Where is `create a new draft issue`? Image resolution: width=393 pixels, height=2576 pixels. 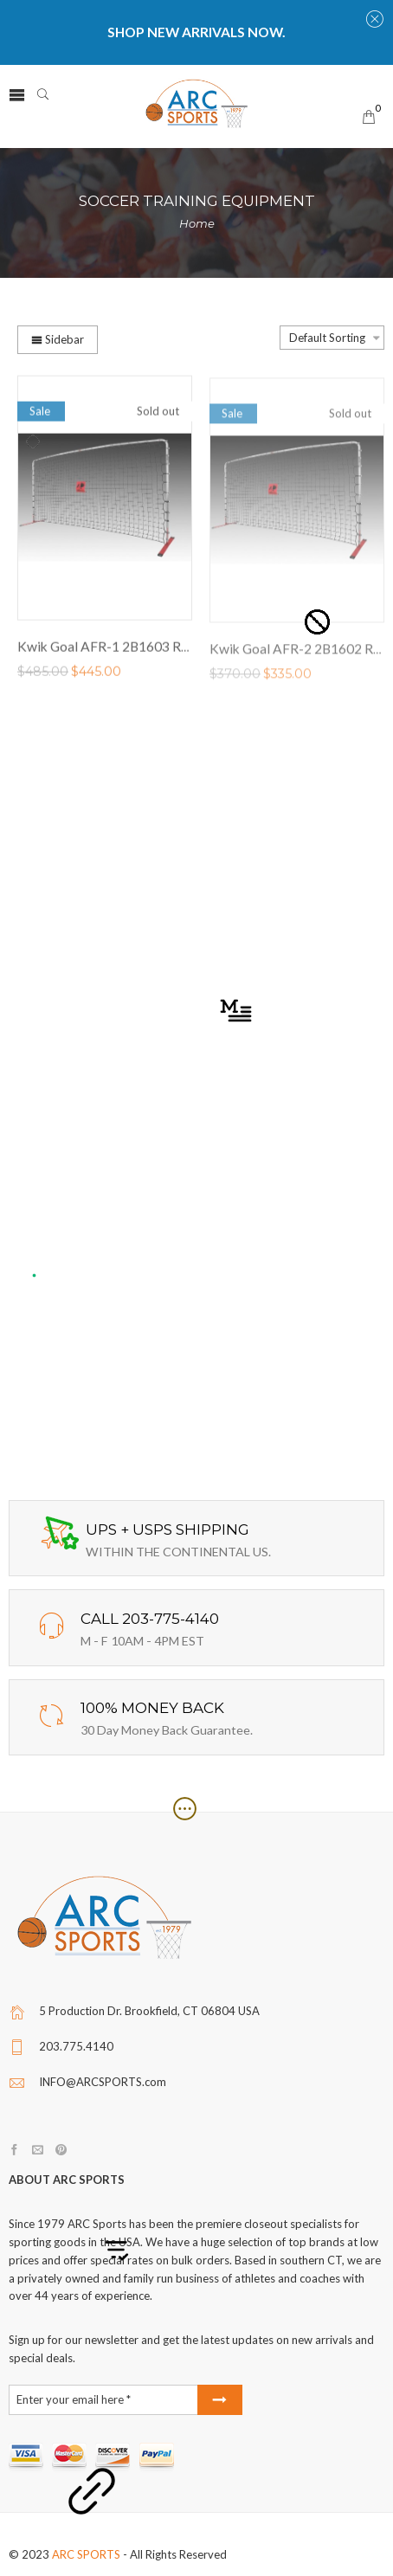 create a new draft issue is located at coordinates (33, 441).